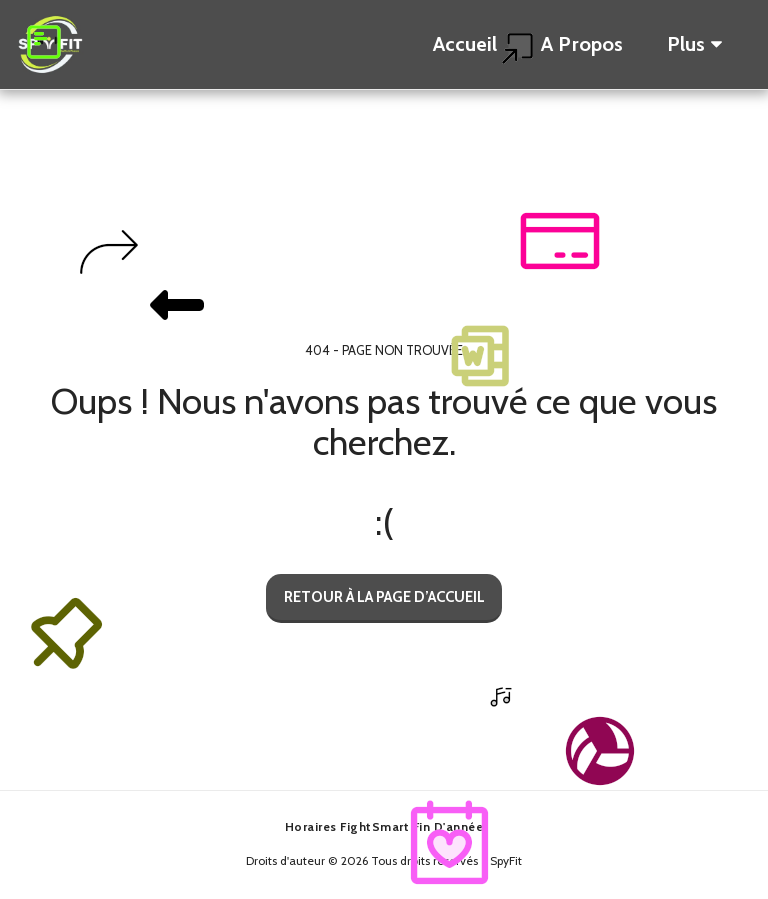 Image resolution: width=768 pixels, height=899 pixels. Describe the element at coordinates (560, 241) in the screenshot. I see `manage payment methods` at that location.